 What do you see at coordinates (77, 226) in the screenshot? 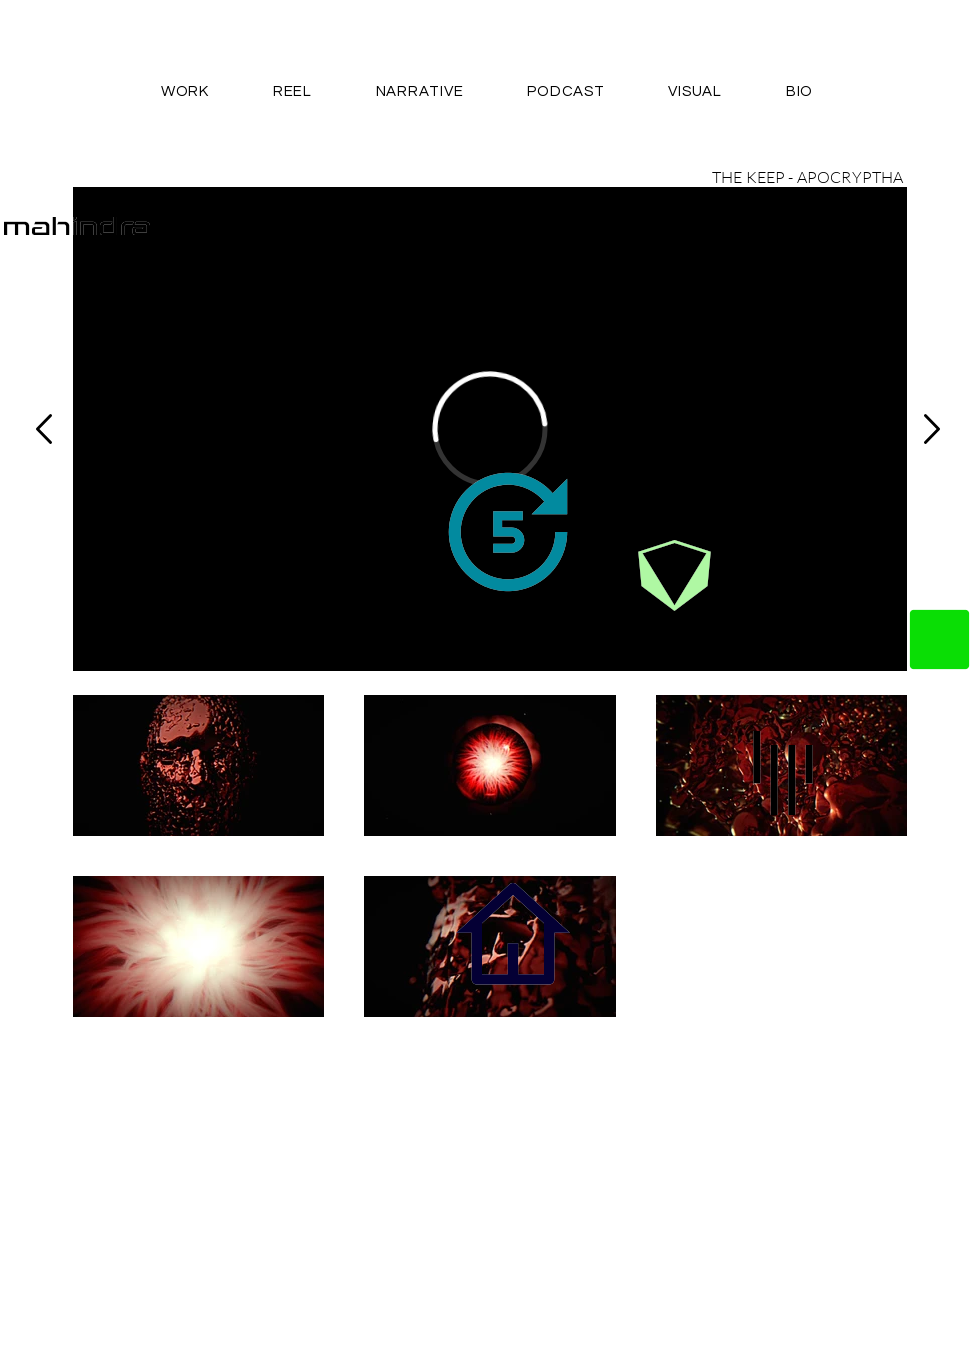
I see `Mahindra company logo` at bounding box center [77, 226].